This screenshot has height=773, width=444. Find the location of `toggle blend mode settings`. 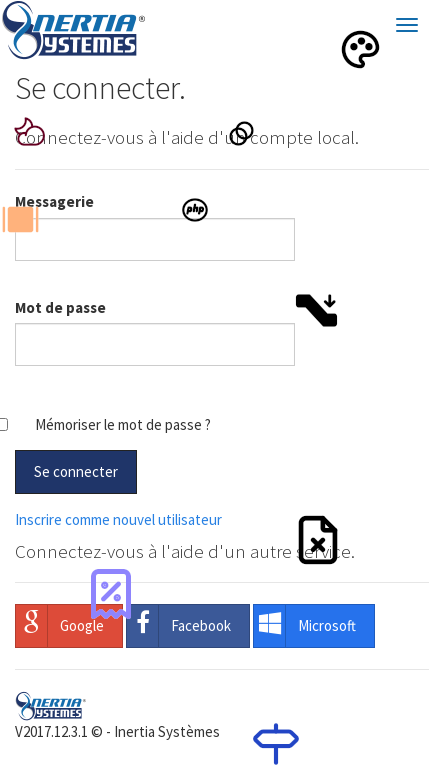

toggle blend mode settings is located at coordinates (241, 133).